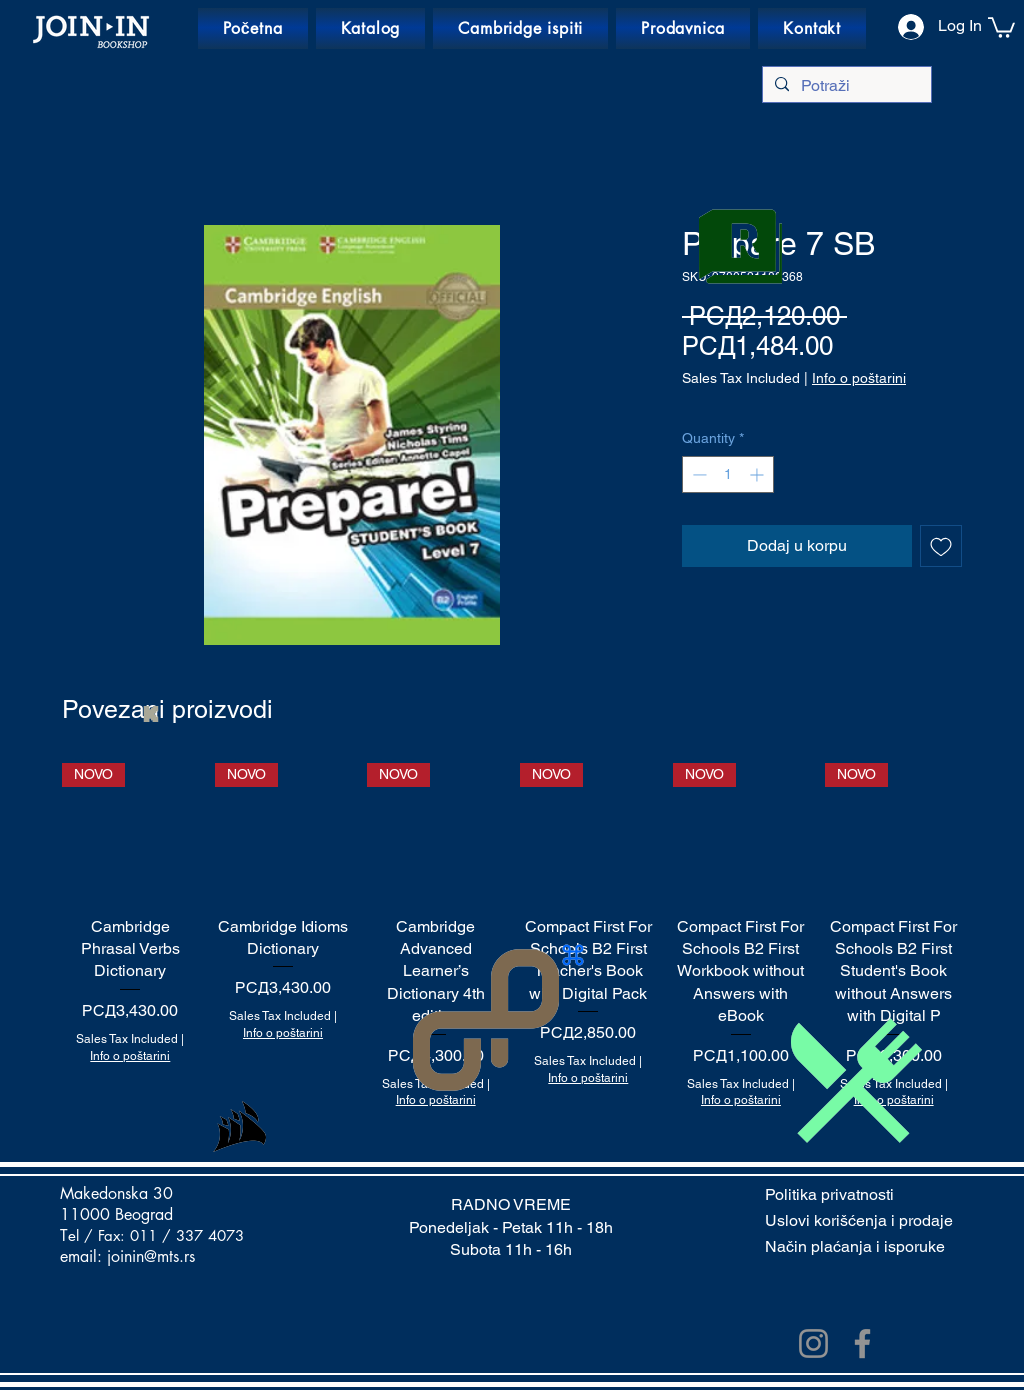 The height and width of the screenshot is (1390, 1024). Describe the element at coordinates (486, 1020) in the screenshot. I see `open the OpenProject app` at that location.